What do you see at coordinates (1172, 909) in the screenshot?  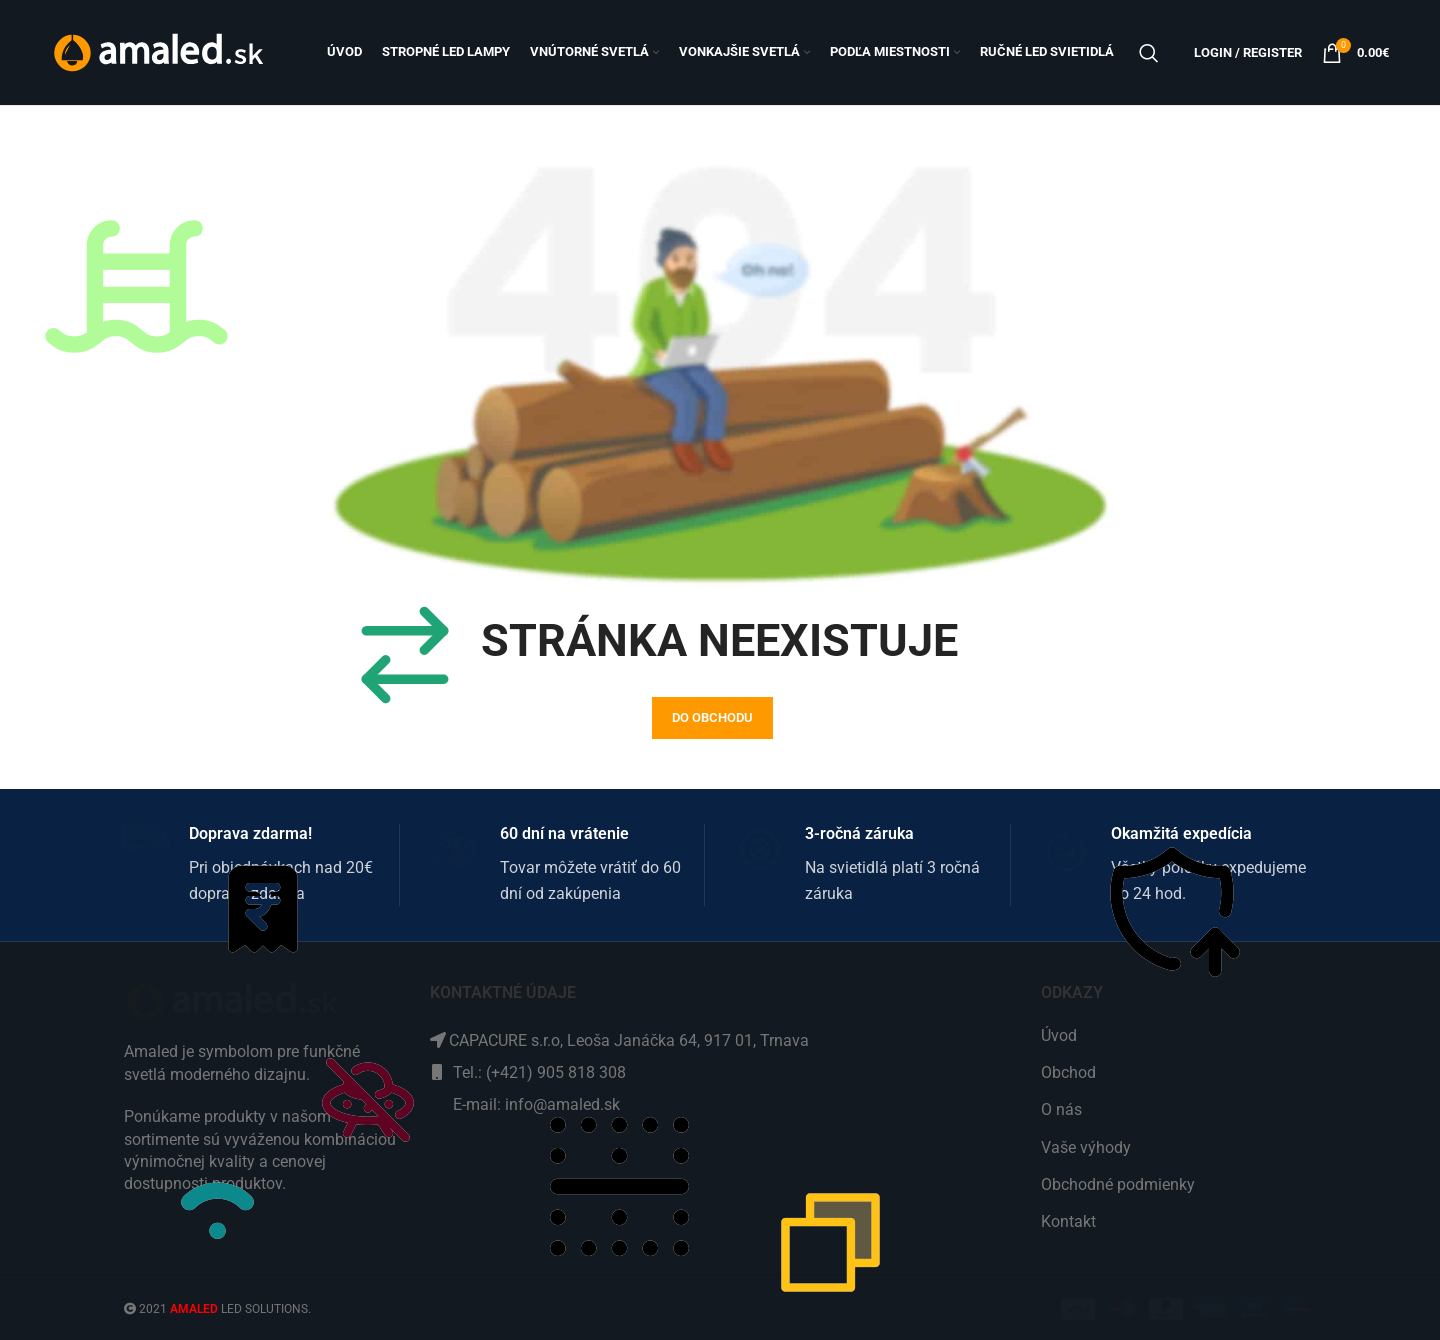 I see `upgrade or enhance security protection` at bounding box center [1172, 909].